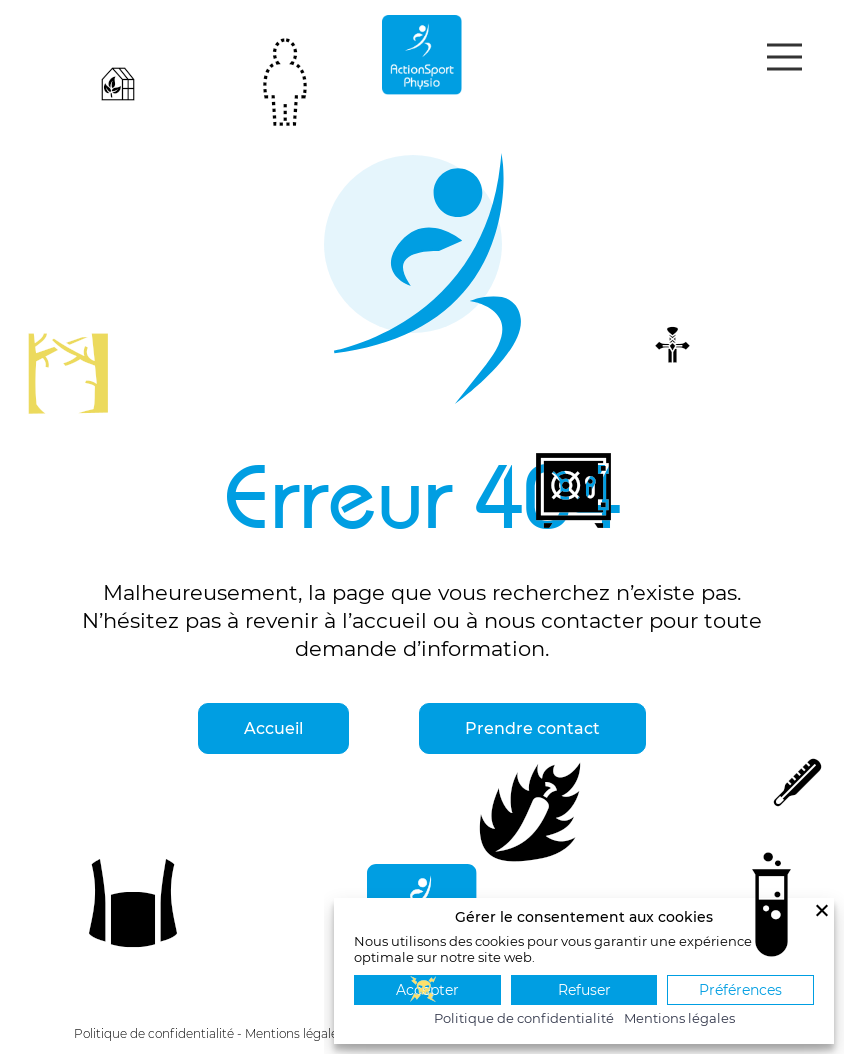  I want to click on access secure storage or vault, so click(573, 490).